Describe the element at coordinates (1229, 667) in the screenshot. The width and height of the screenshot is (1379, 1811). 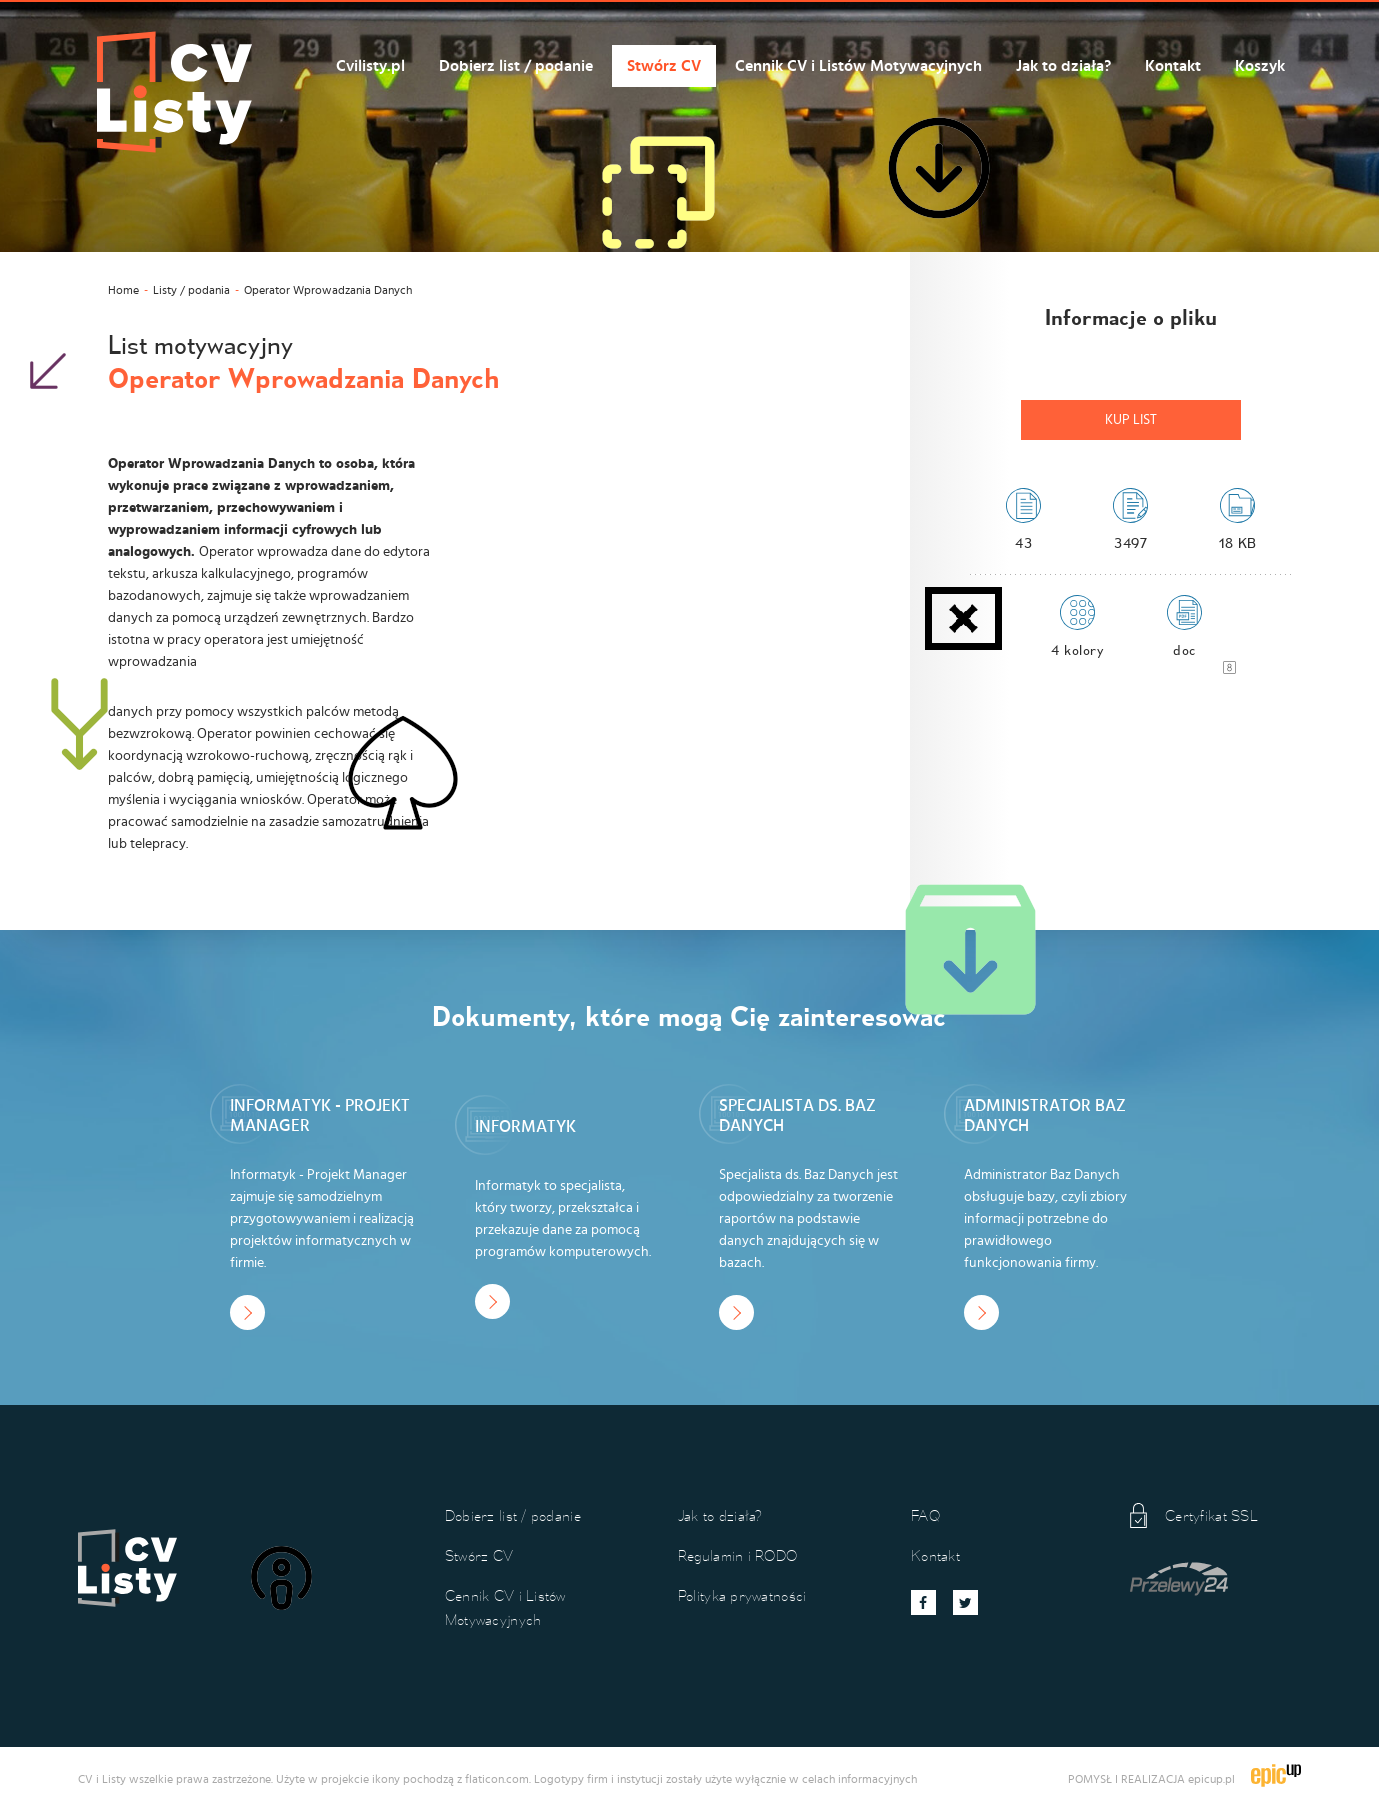
I see `select or navigate to item number eight` at that location.